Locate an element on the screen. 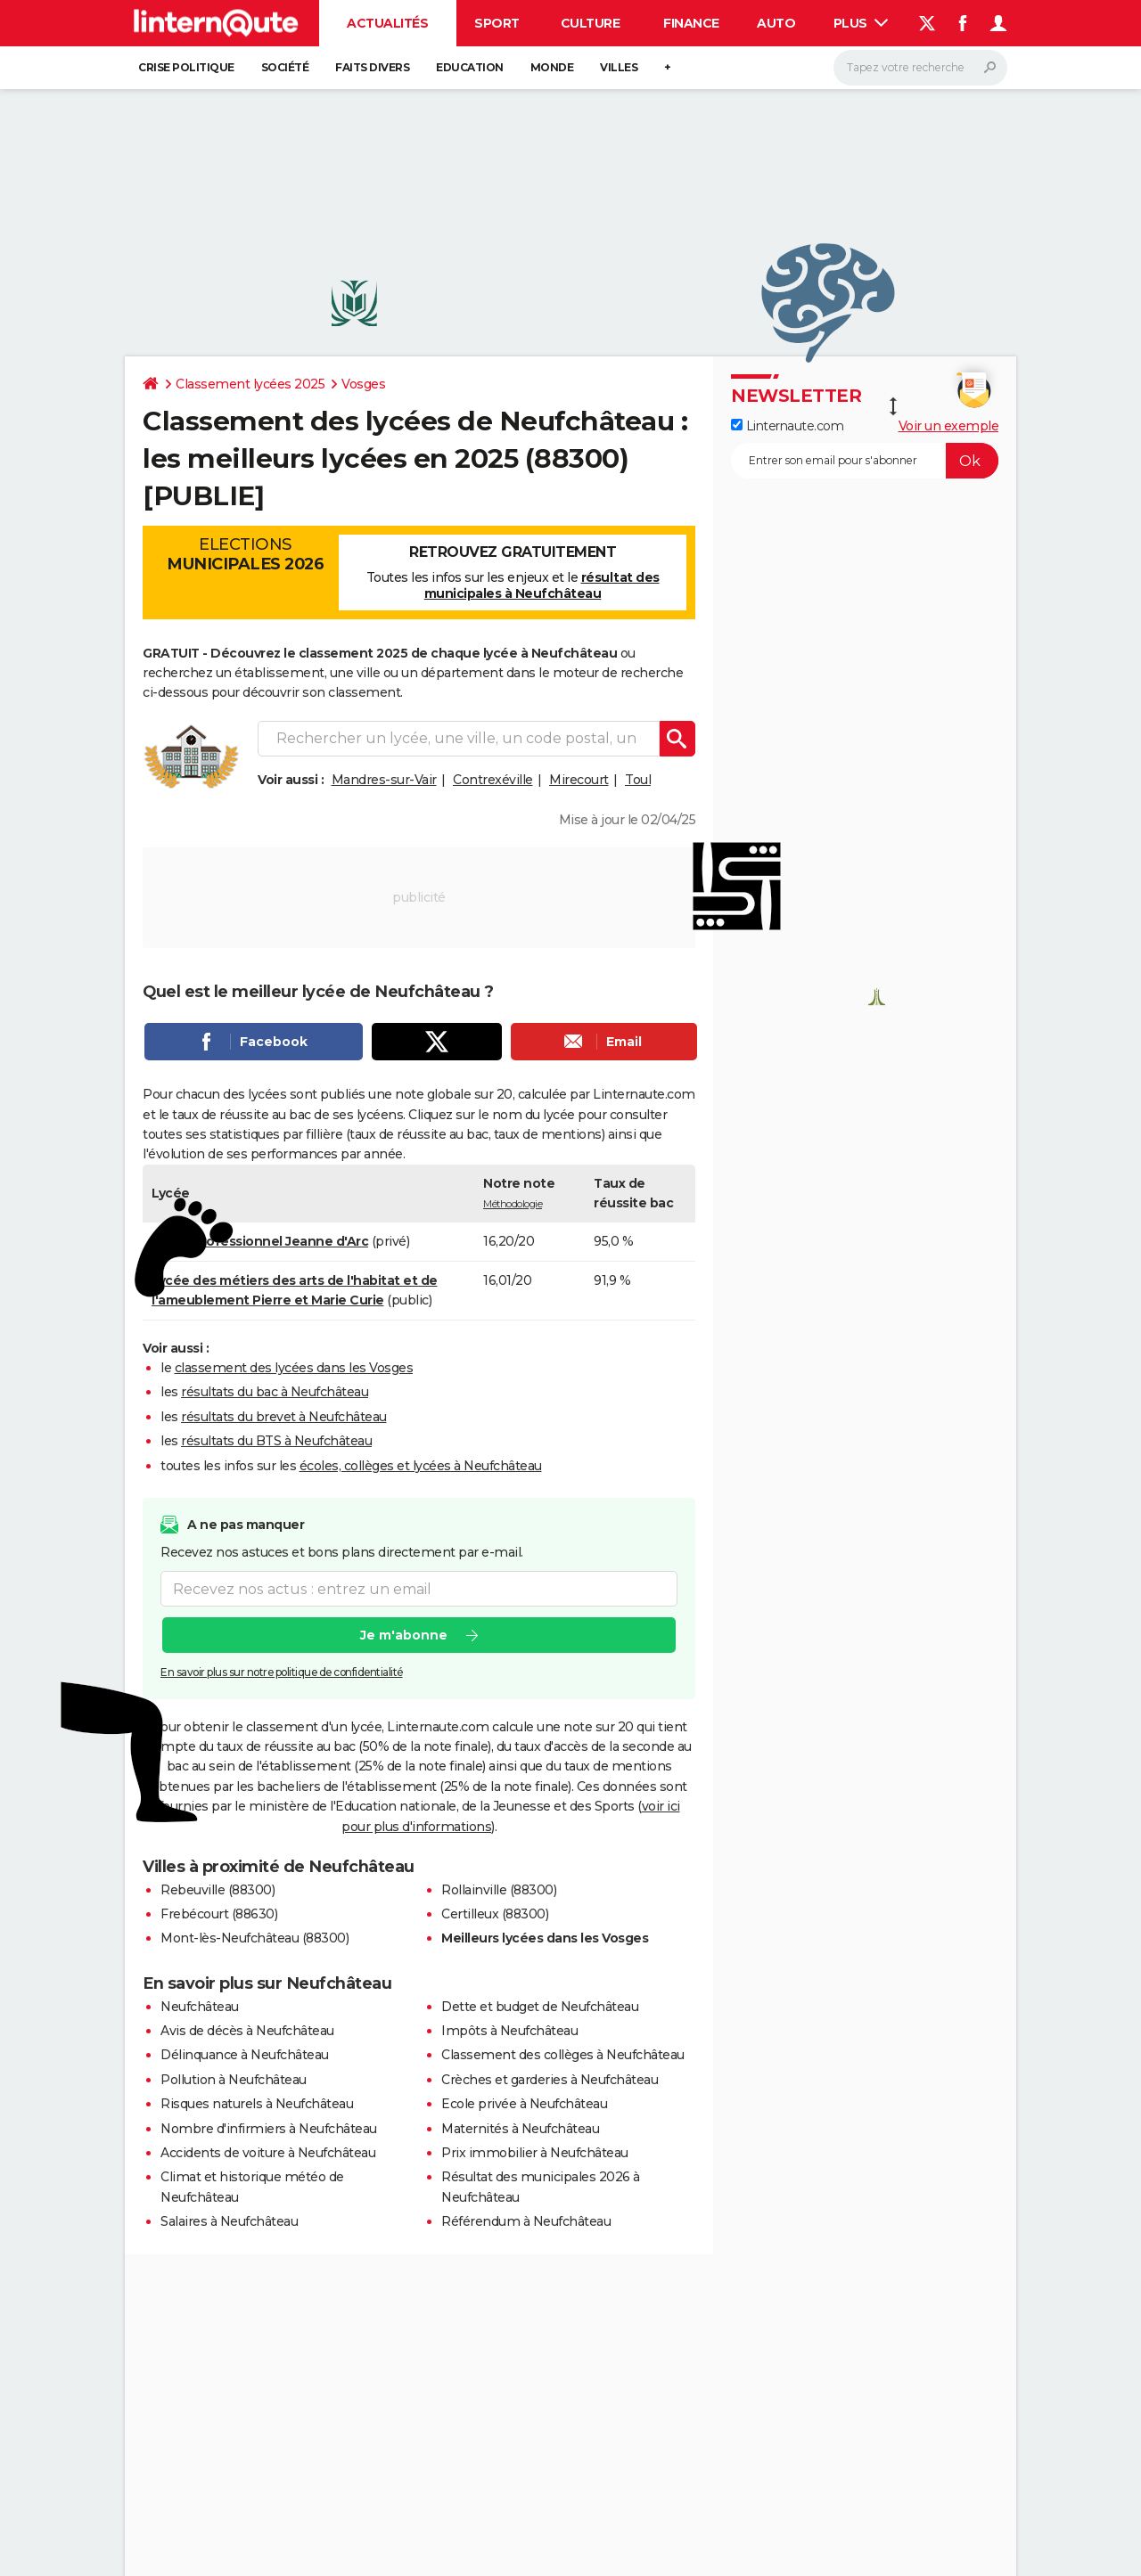  select leg in body part anatomy diagram is located at coordinates (130, 1752).